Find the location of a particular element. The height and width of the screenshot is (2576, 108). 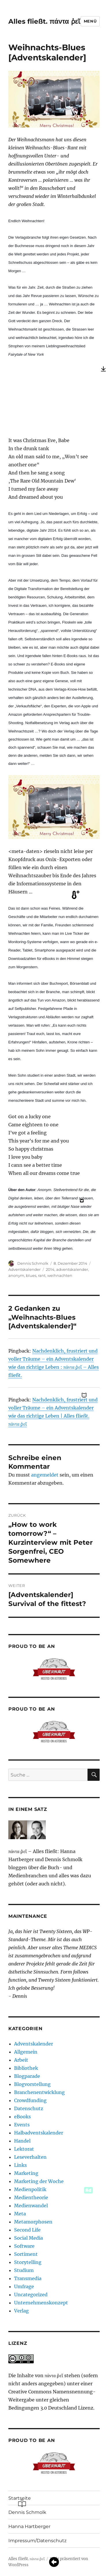

view user profile or contact details is located at coordinates (22, 2503).